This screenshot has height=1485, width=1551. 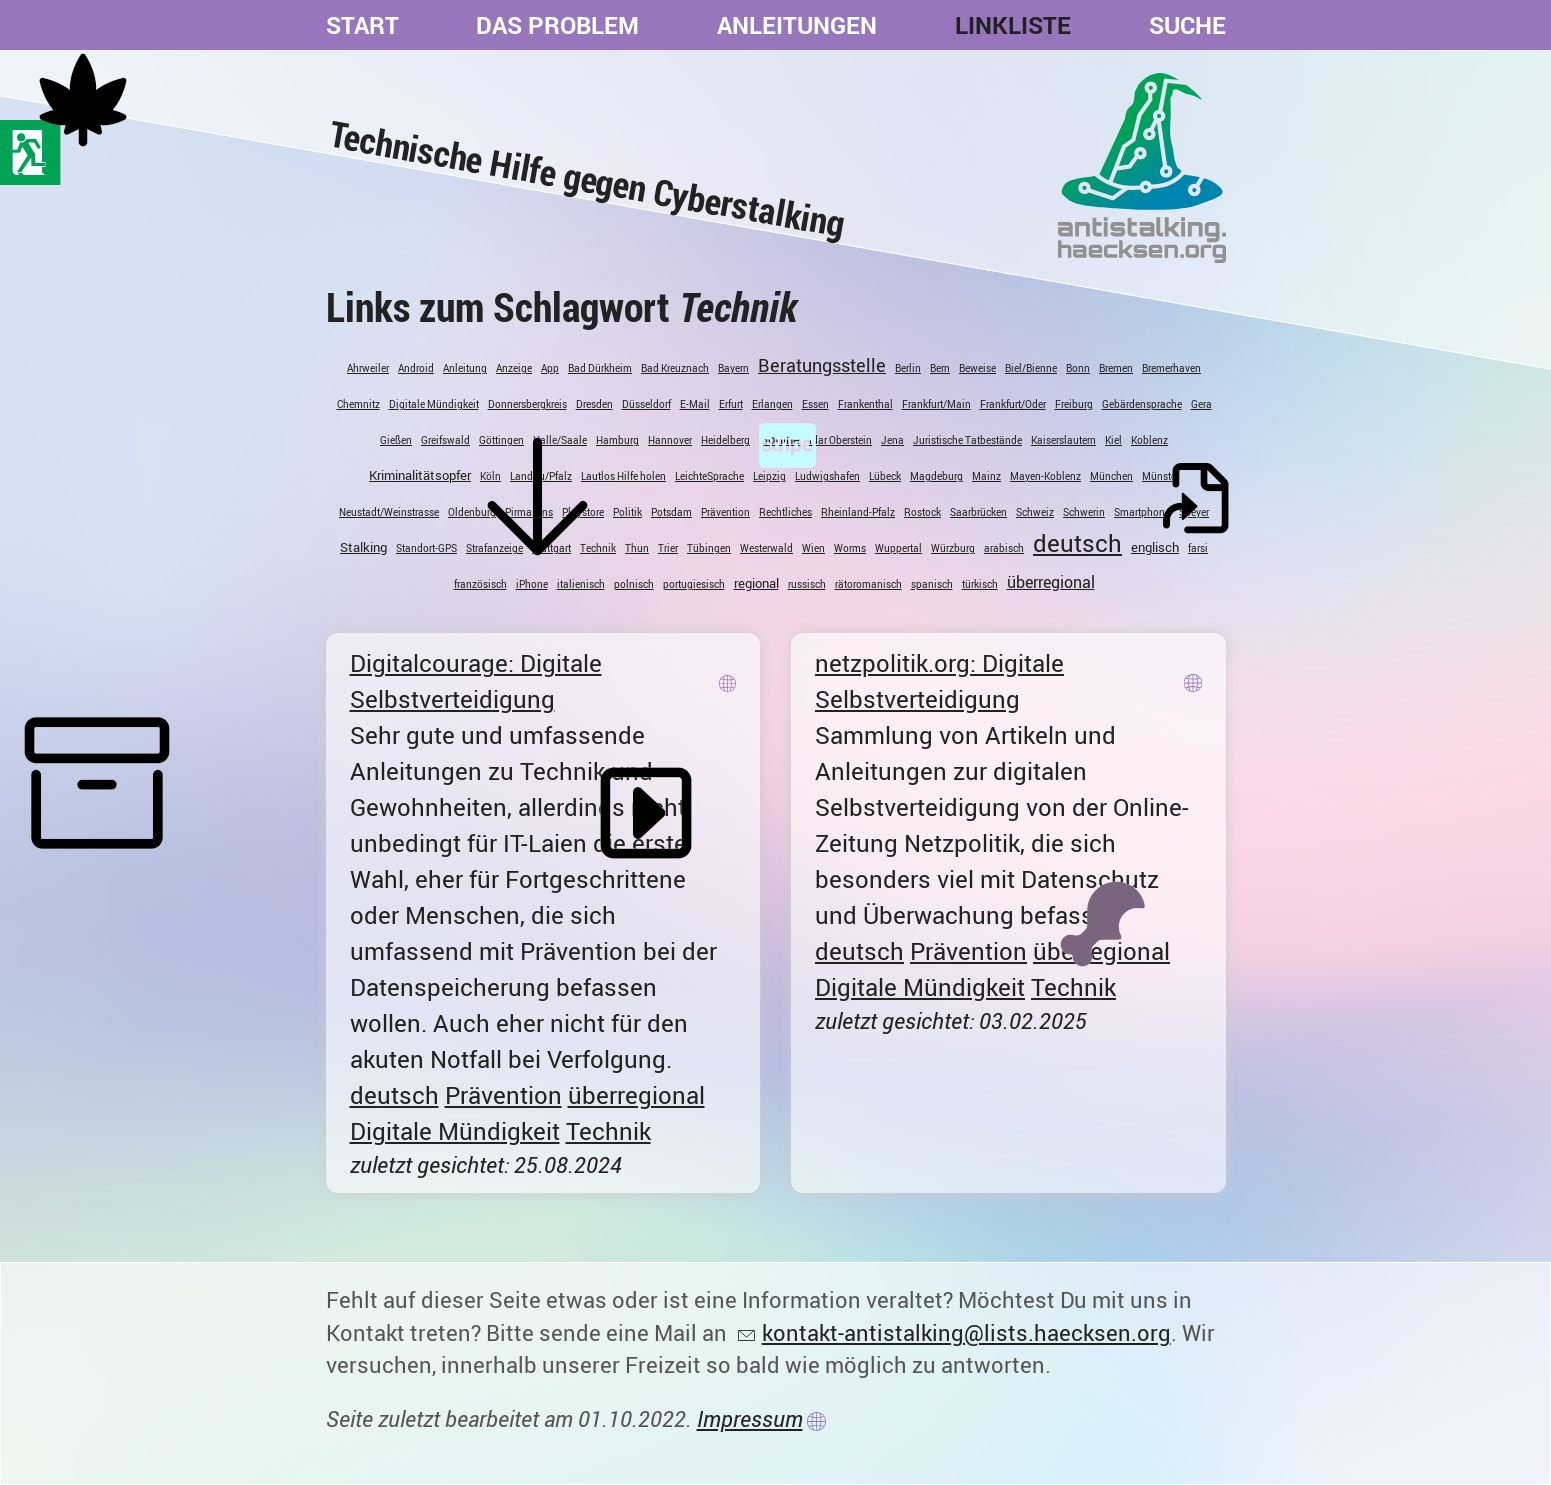 What do you see at coordinates (537, 496) in the screenshot?
I see `scroll down or view more content` at bounding box center [537, 496].